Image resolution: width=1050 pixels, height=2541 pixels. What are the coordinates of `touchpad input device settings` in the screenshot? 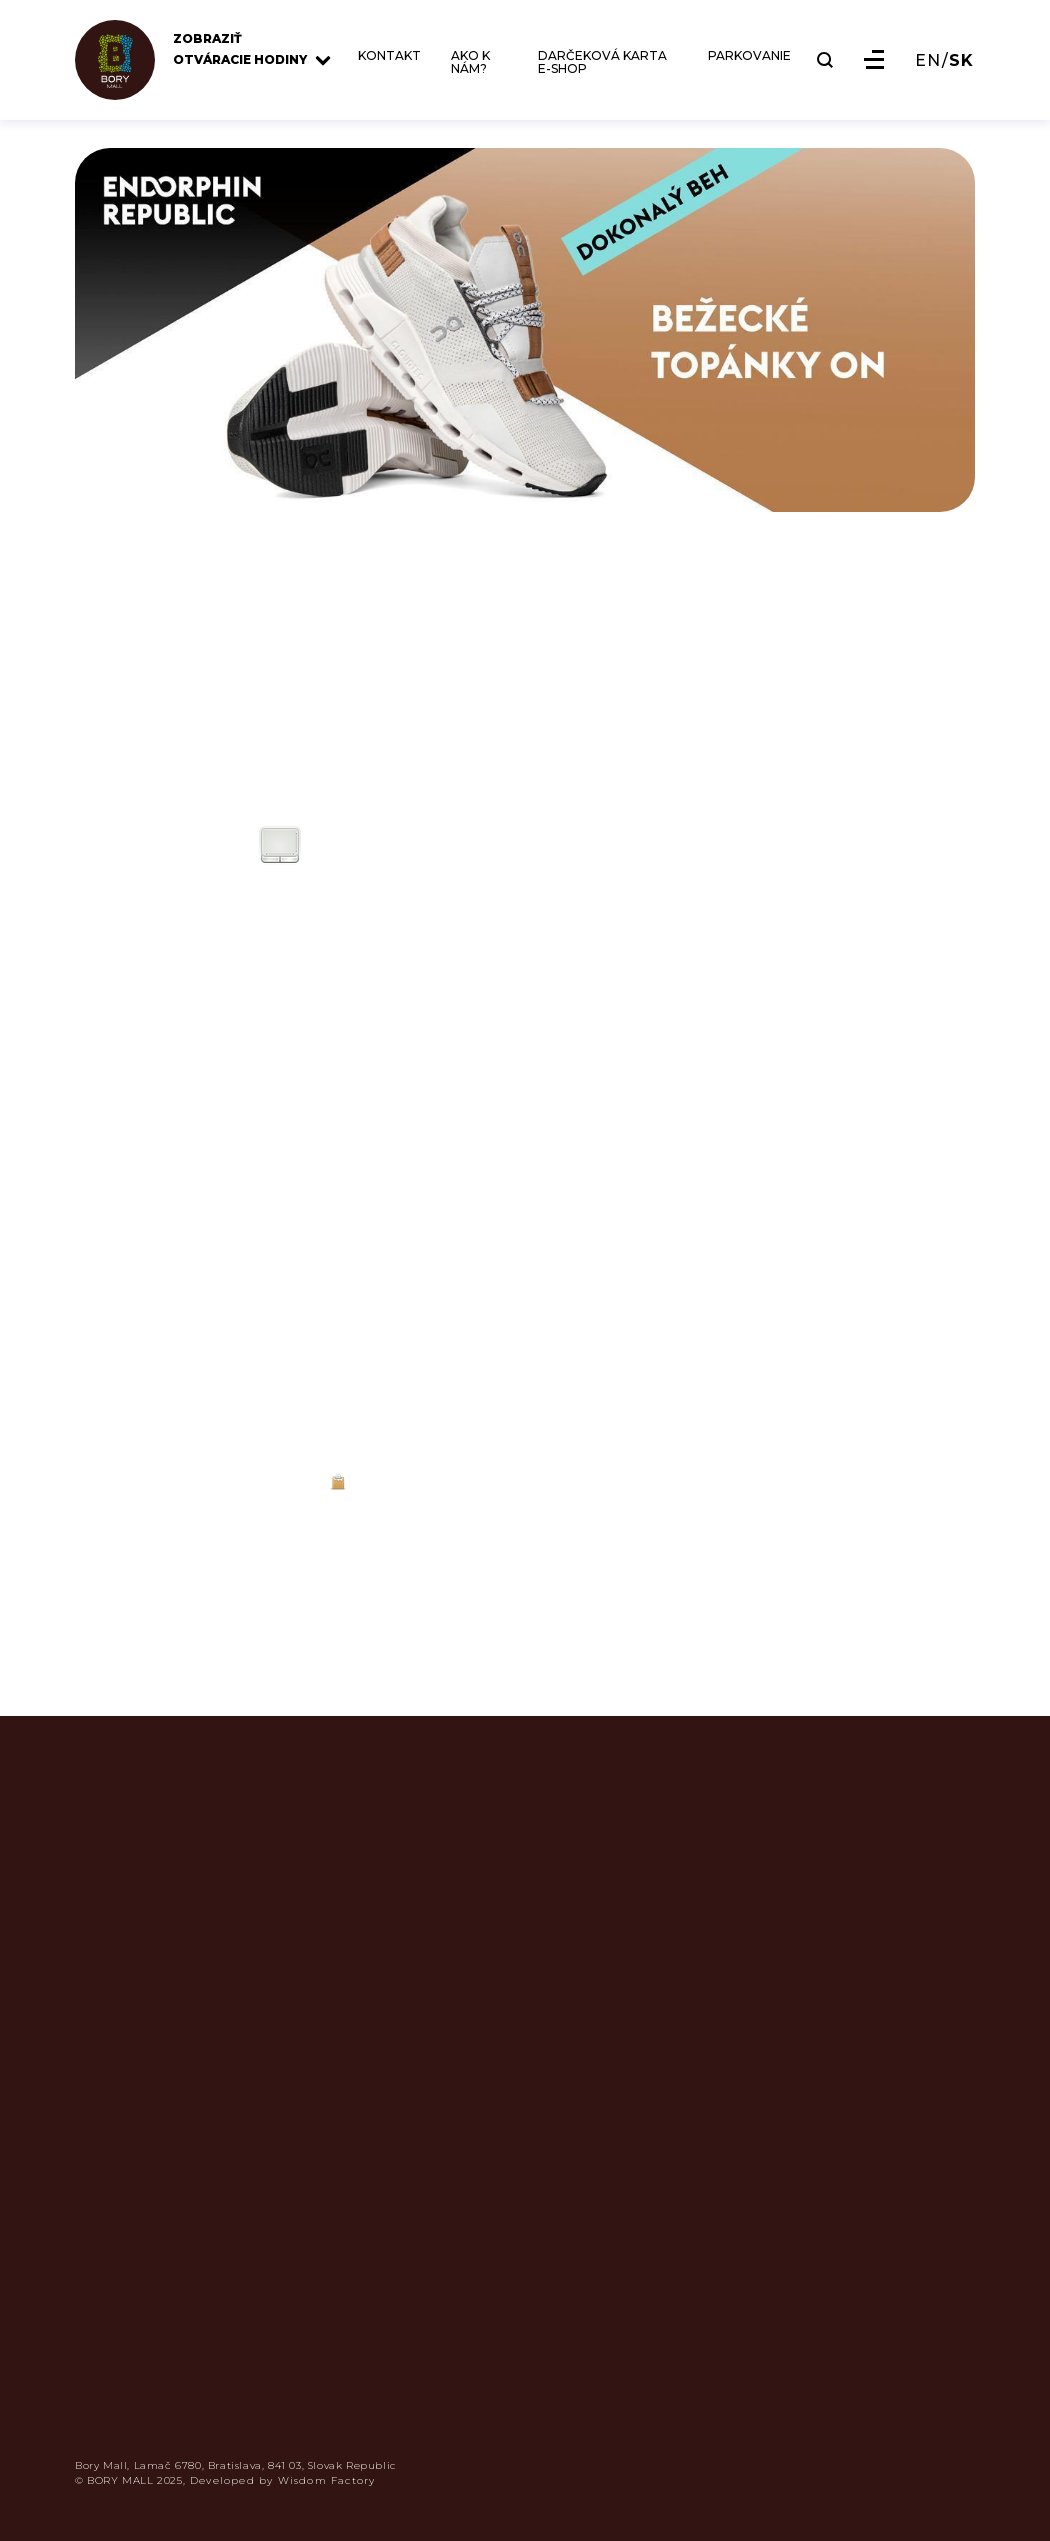 It's located at (279, 846).